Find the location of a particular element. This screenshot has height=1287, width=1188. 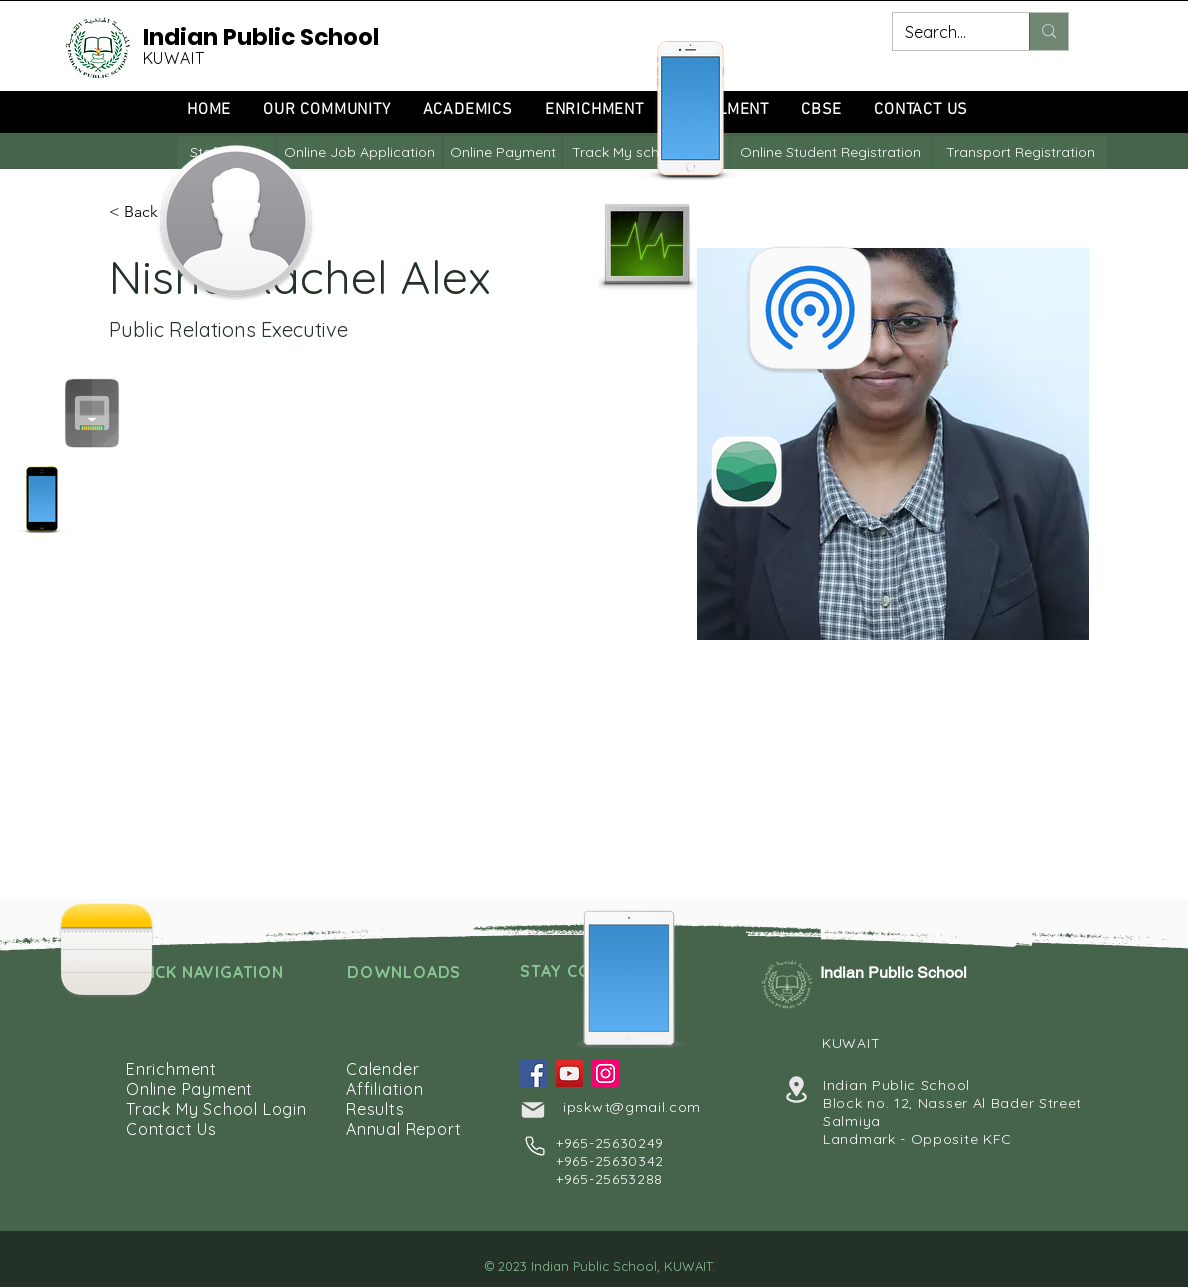

open the notes app is located at coordinates (106, 949).